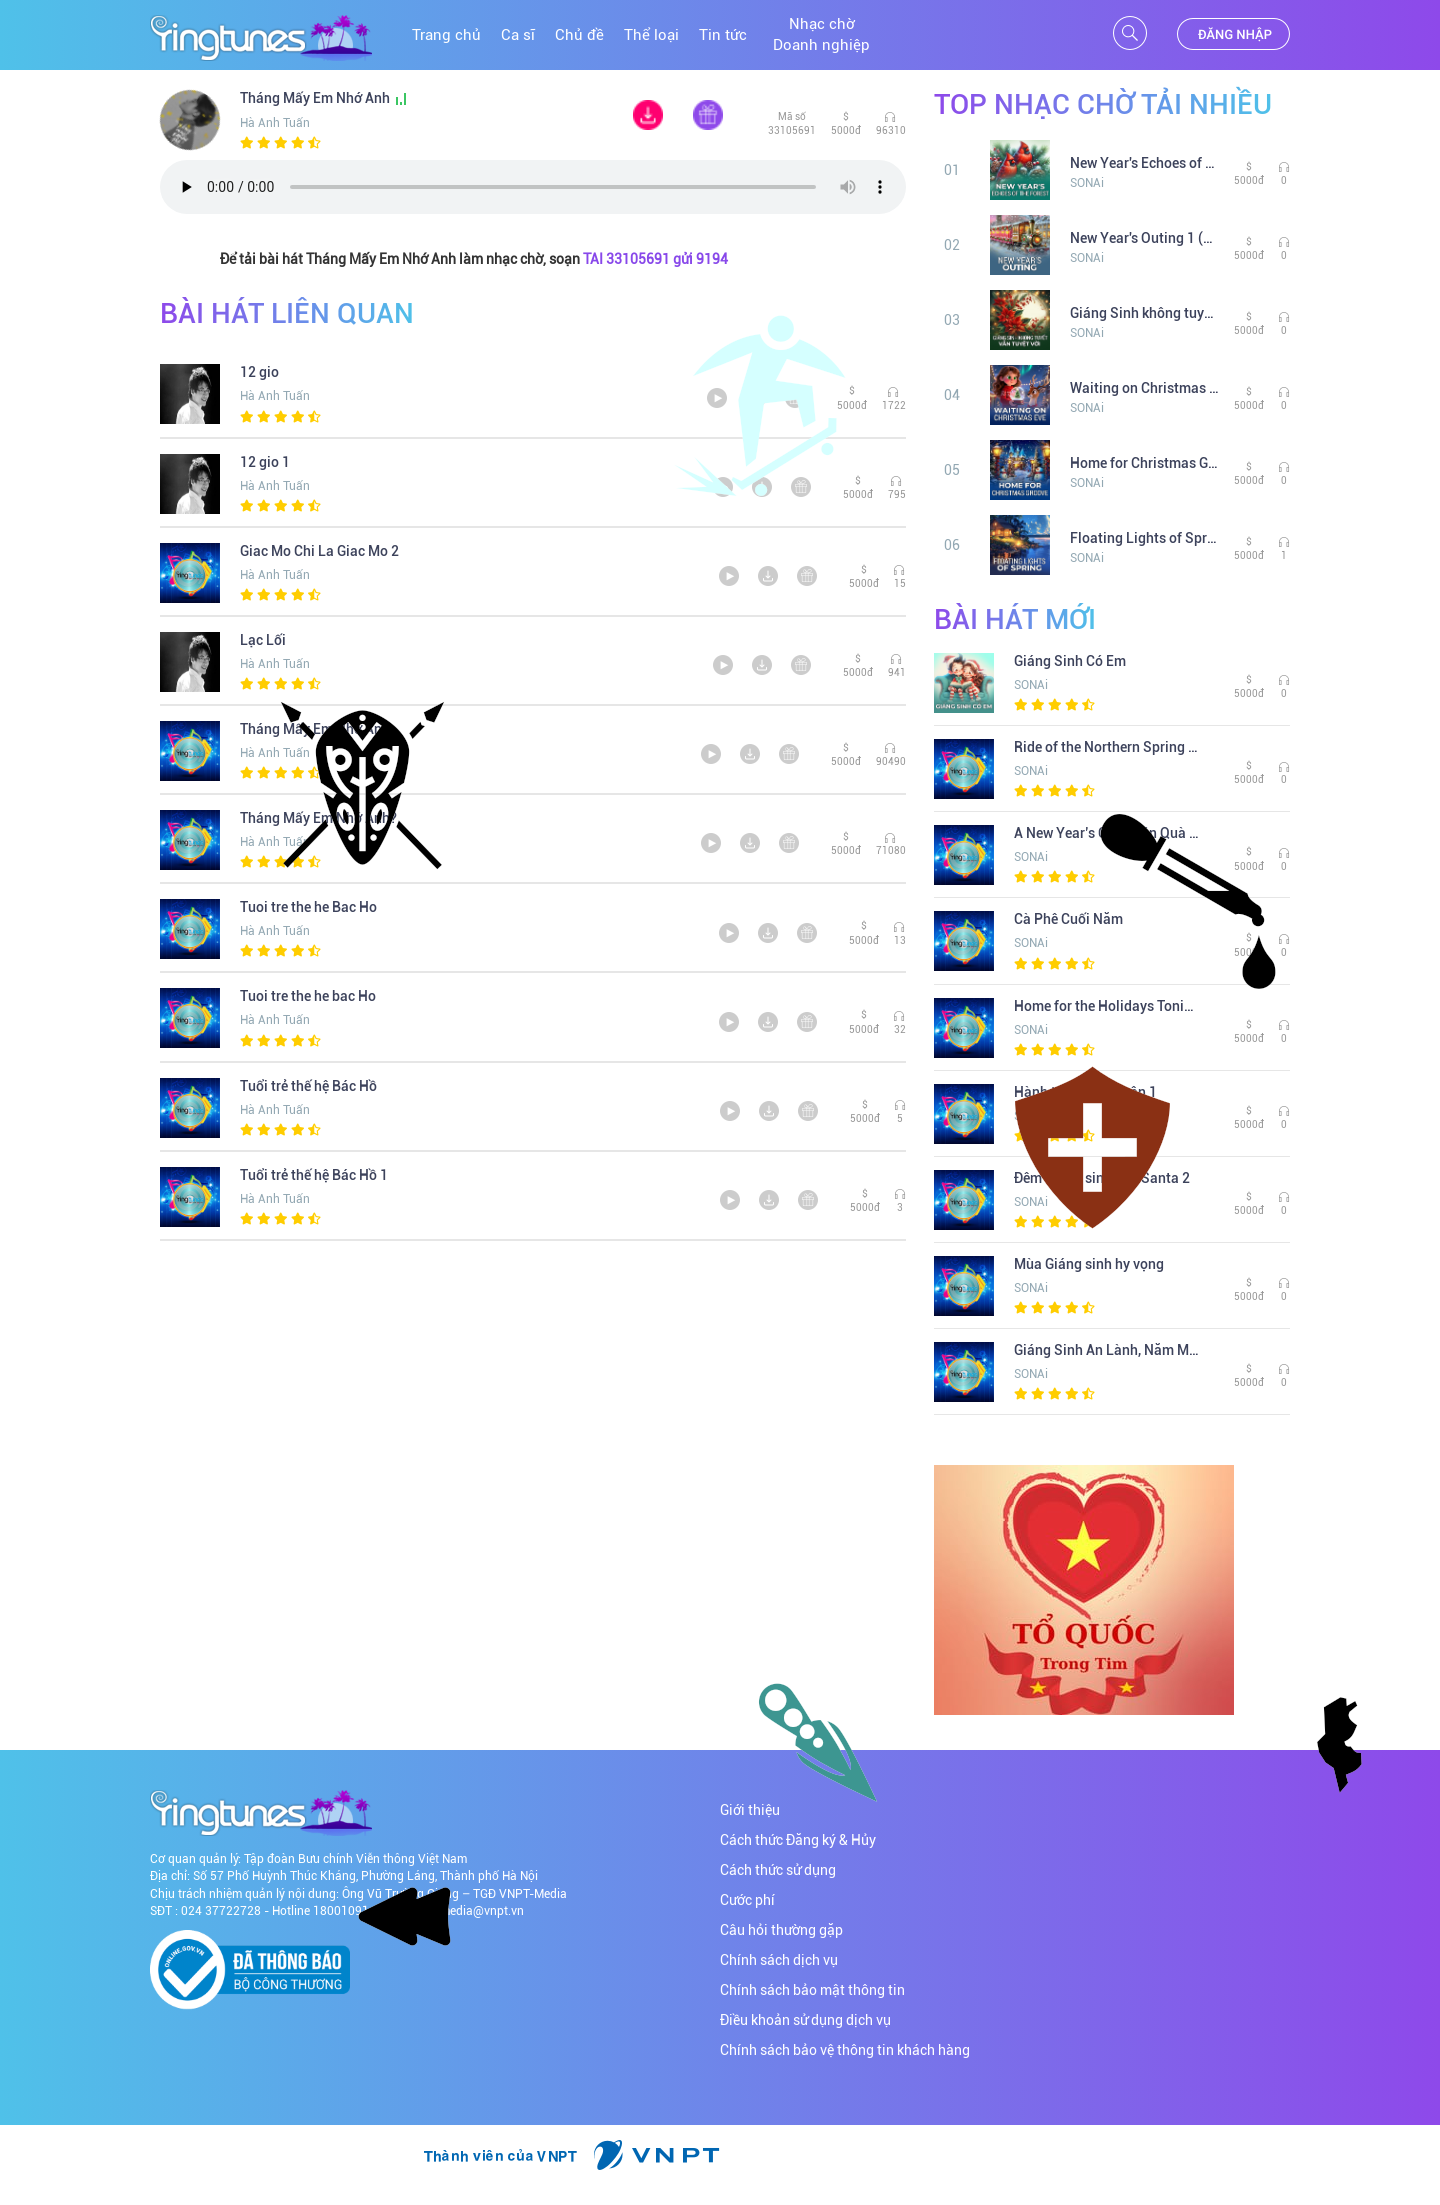  Describe the element at coordinates (404, 1916) in the screenshot. I see `rewind or skip backward in media playback` at that location.